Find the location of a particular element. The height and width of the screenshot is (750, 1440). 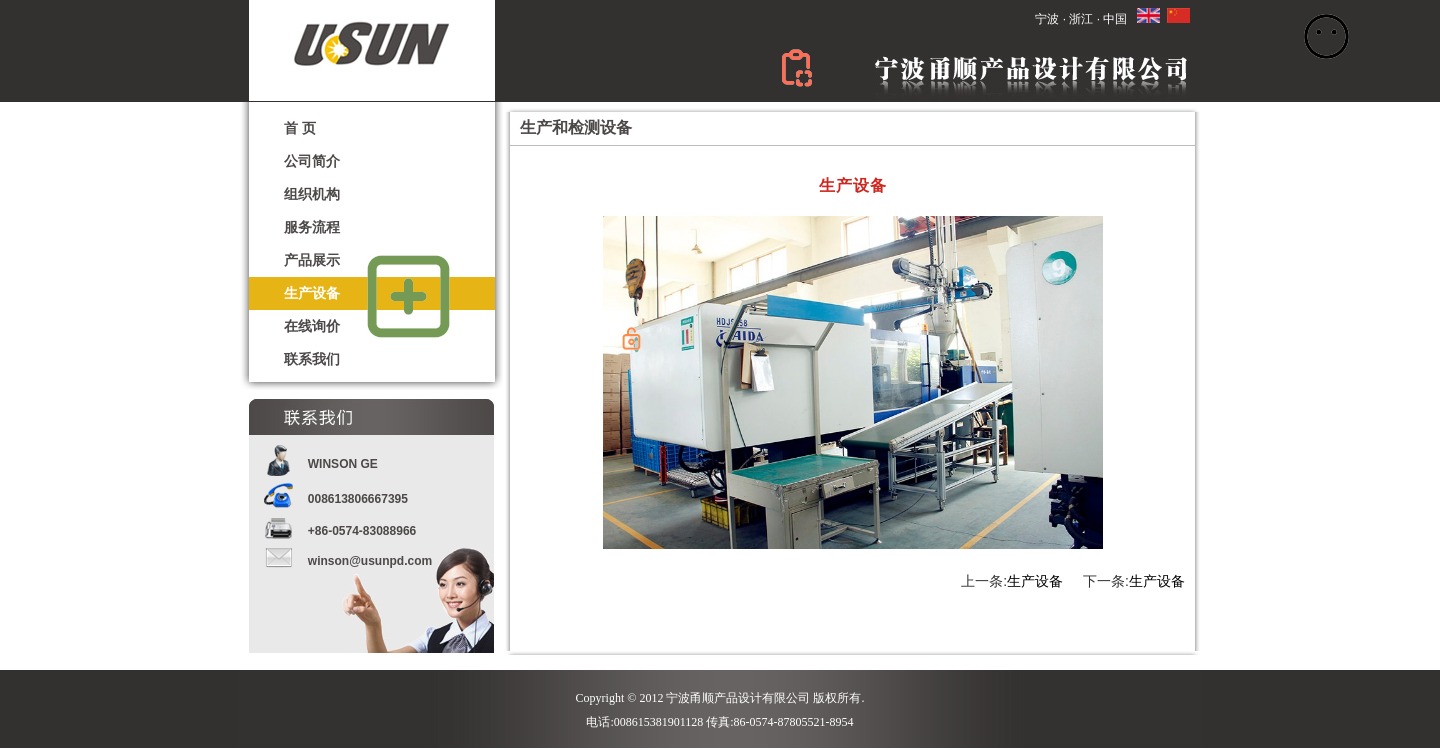

unlock a secured item or account is located at coordinates (631, 338).